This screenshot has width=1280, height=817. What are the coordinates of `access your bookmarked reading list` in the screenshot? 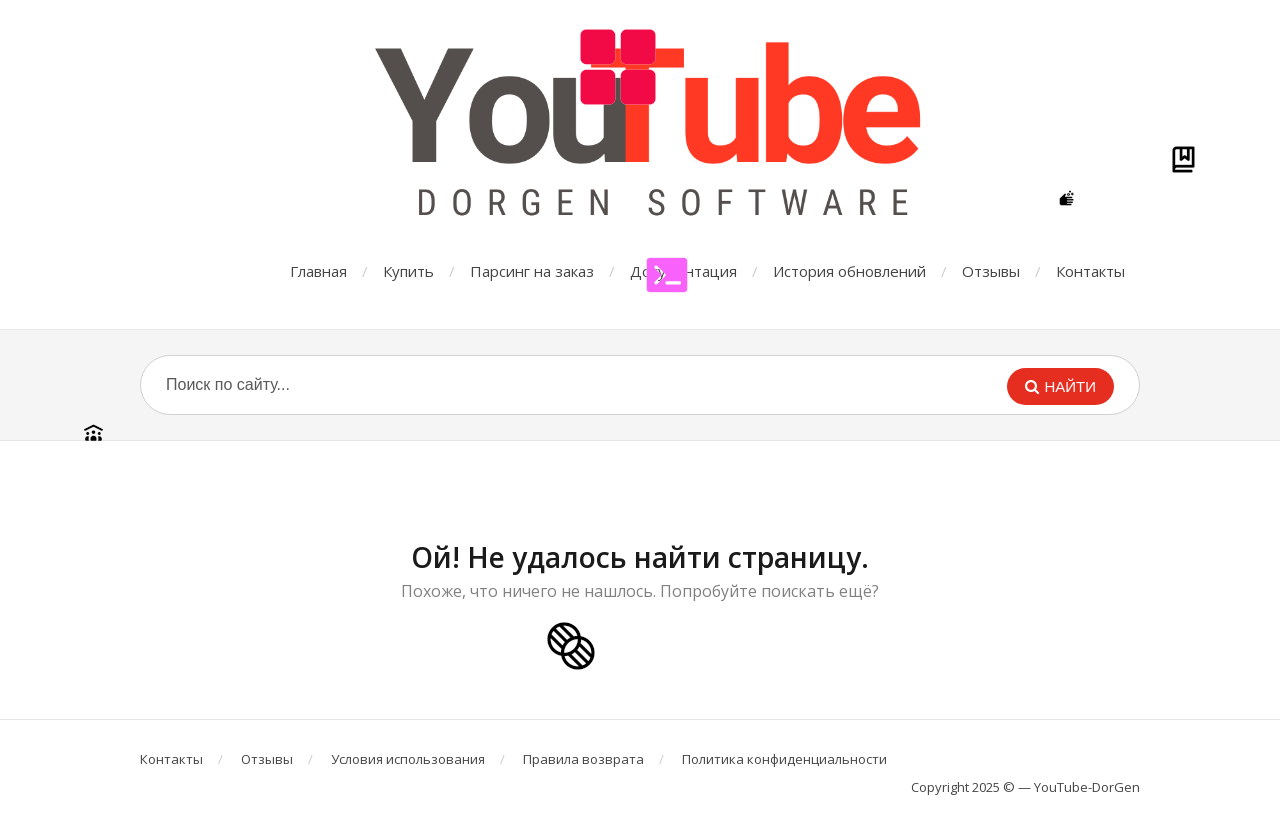 It's located at (1183, 159).